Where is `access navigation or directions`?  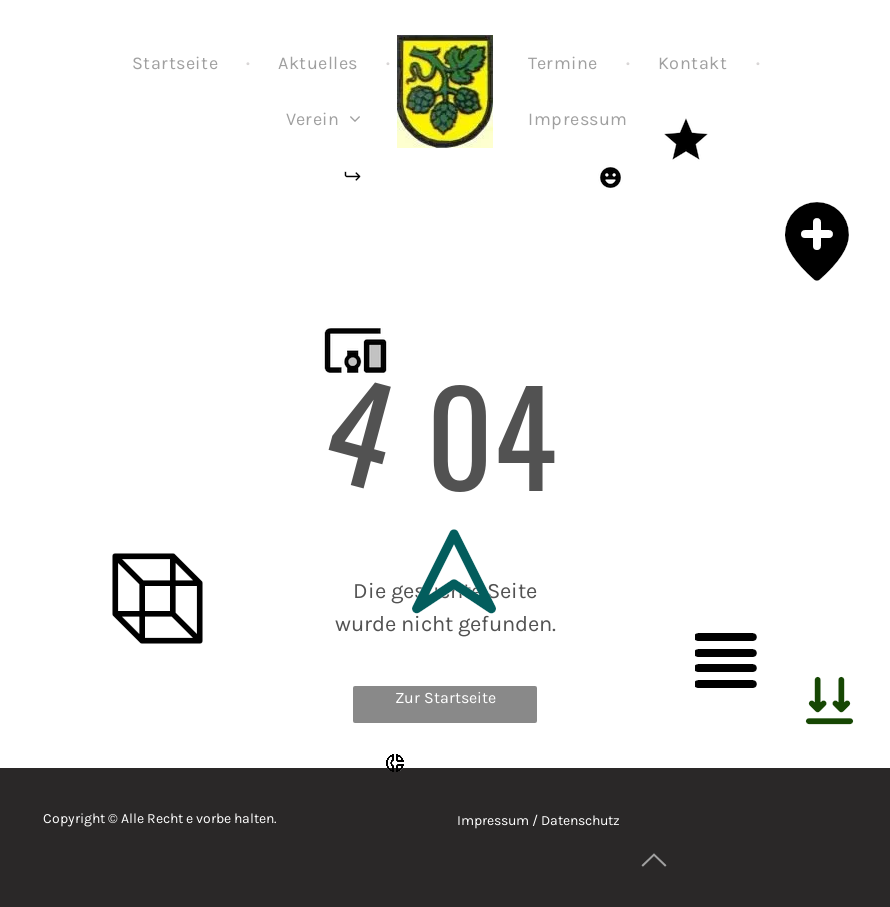 access navigation or directions is located at coordinates (454, 576).